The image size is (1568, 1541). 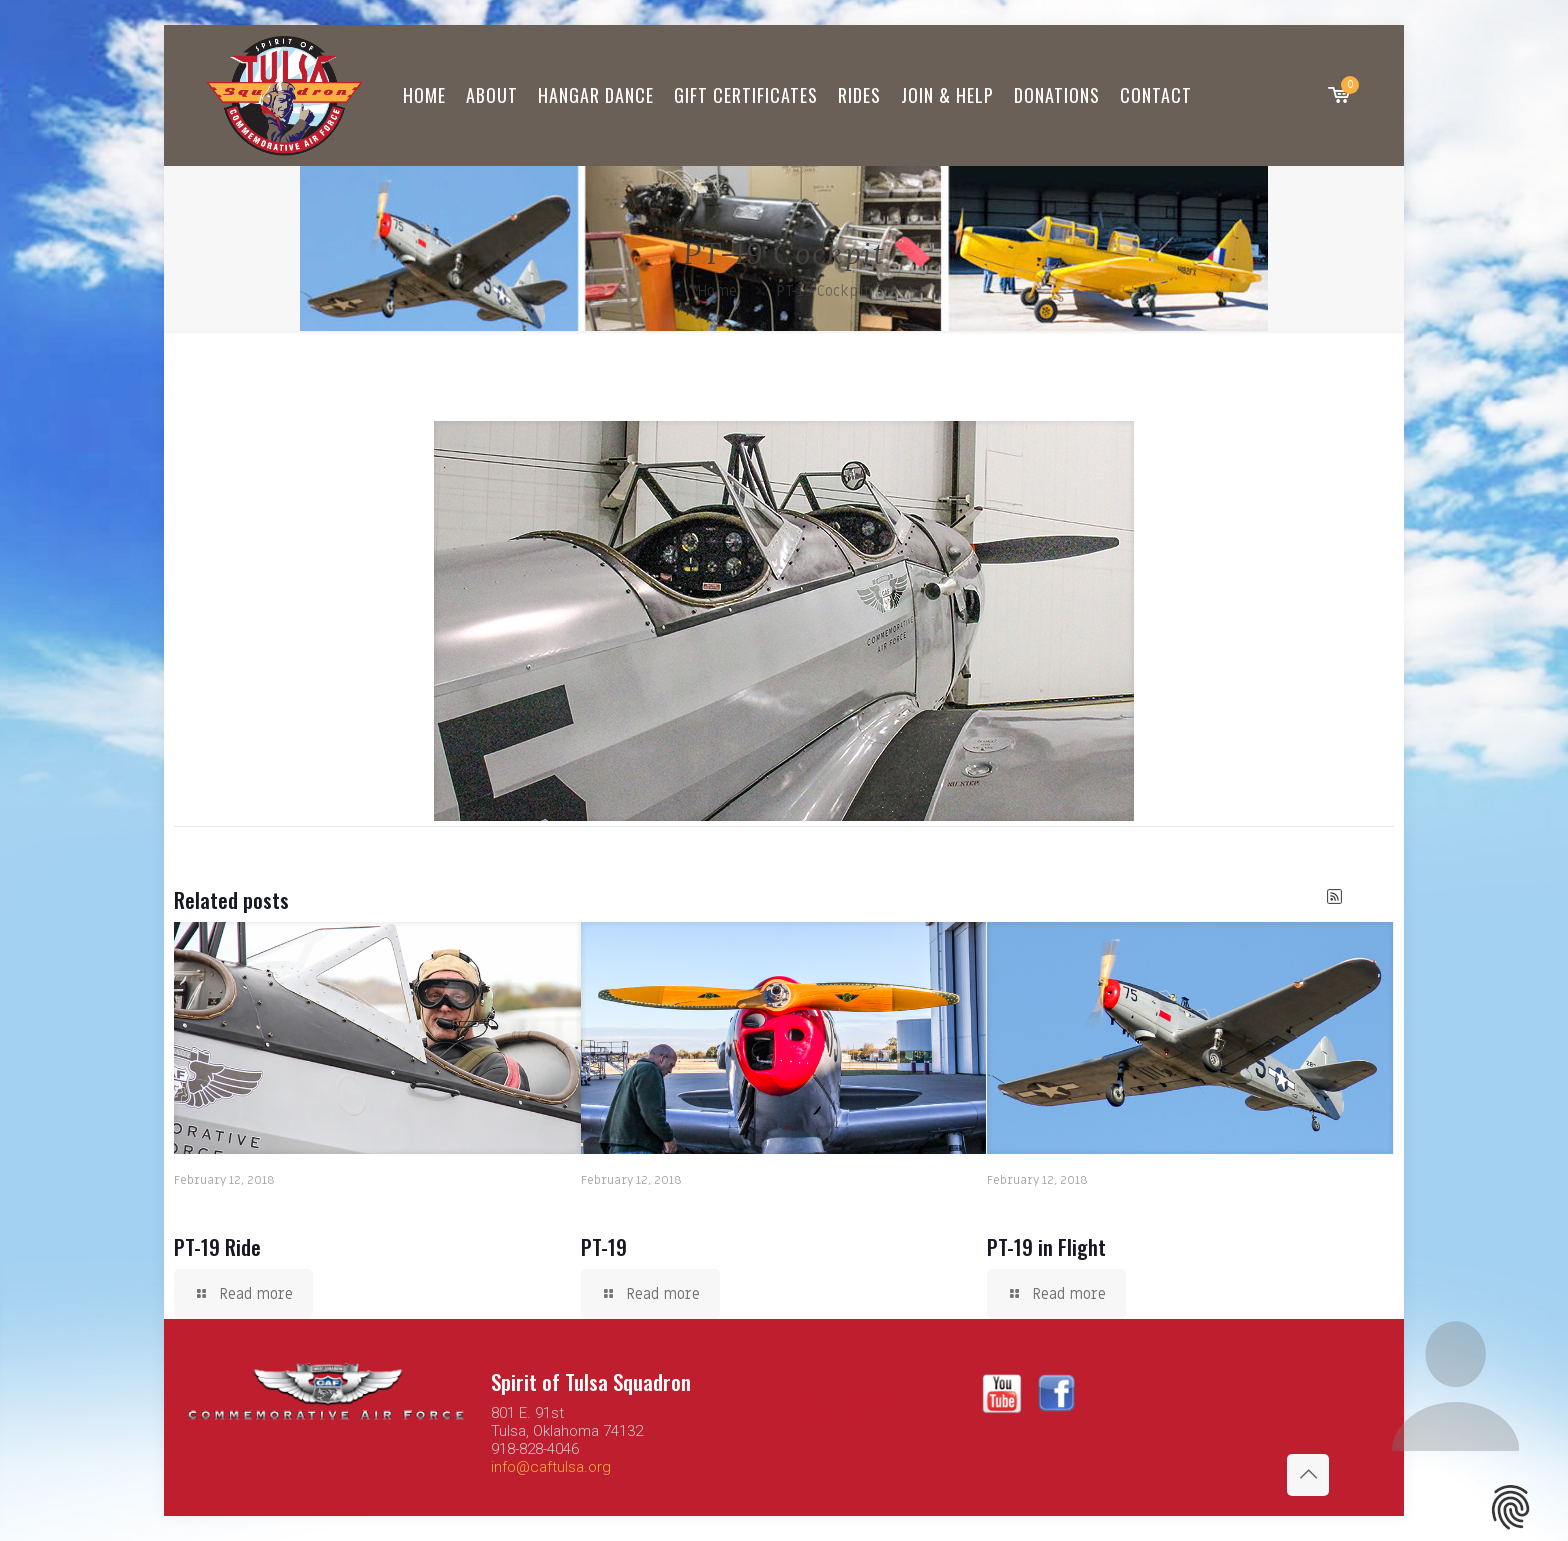 What do you see at coordinates (1455, 1385) in the screenshot?
I see `guest user account` at bounding box center [1455, 1385].